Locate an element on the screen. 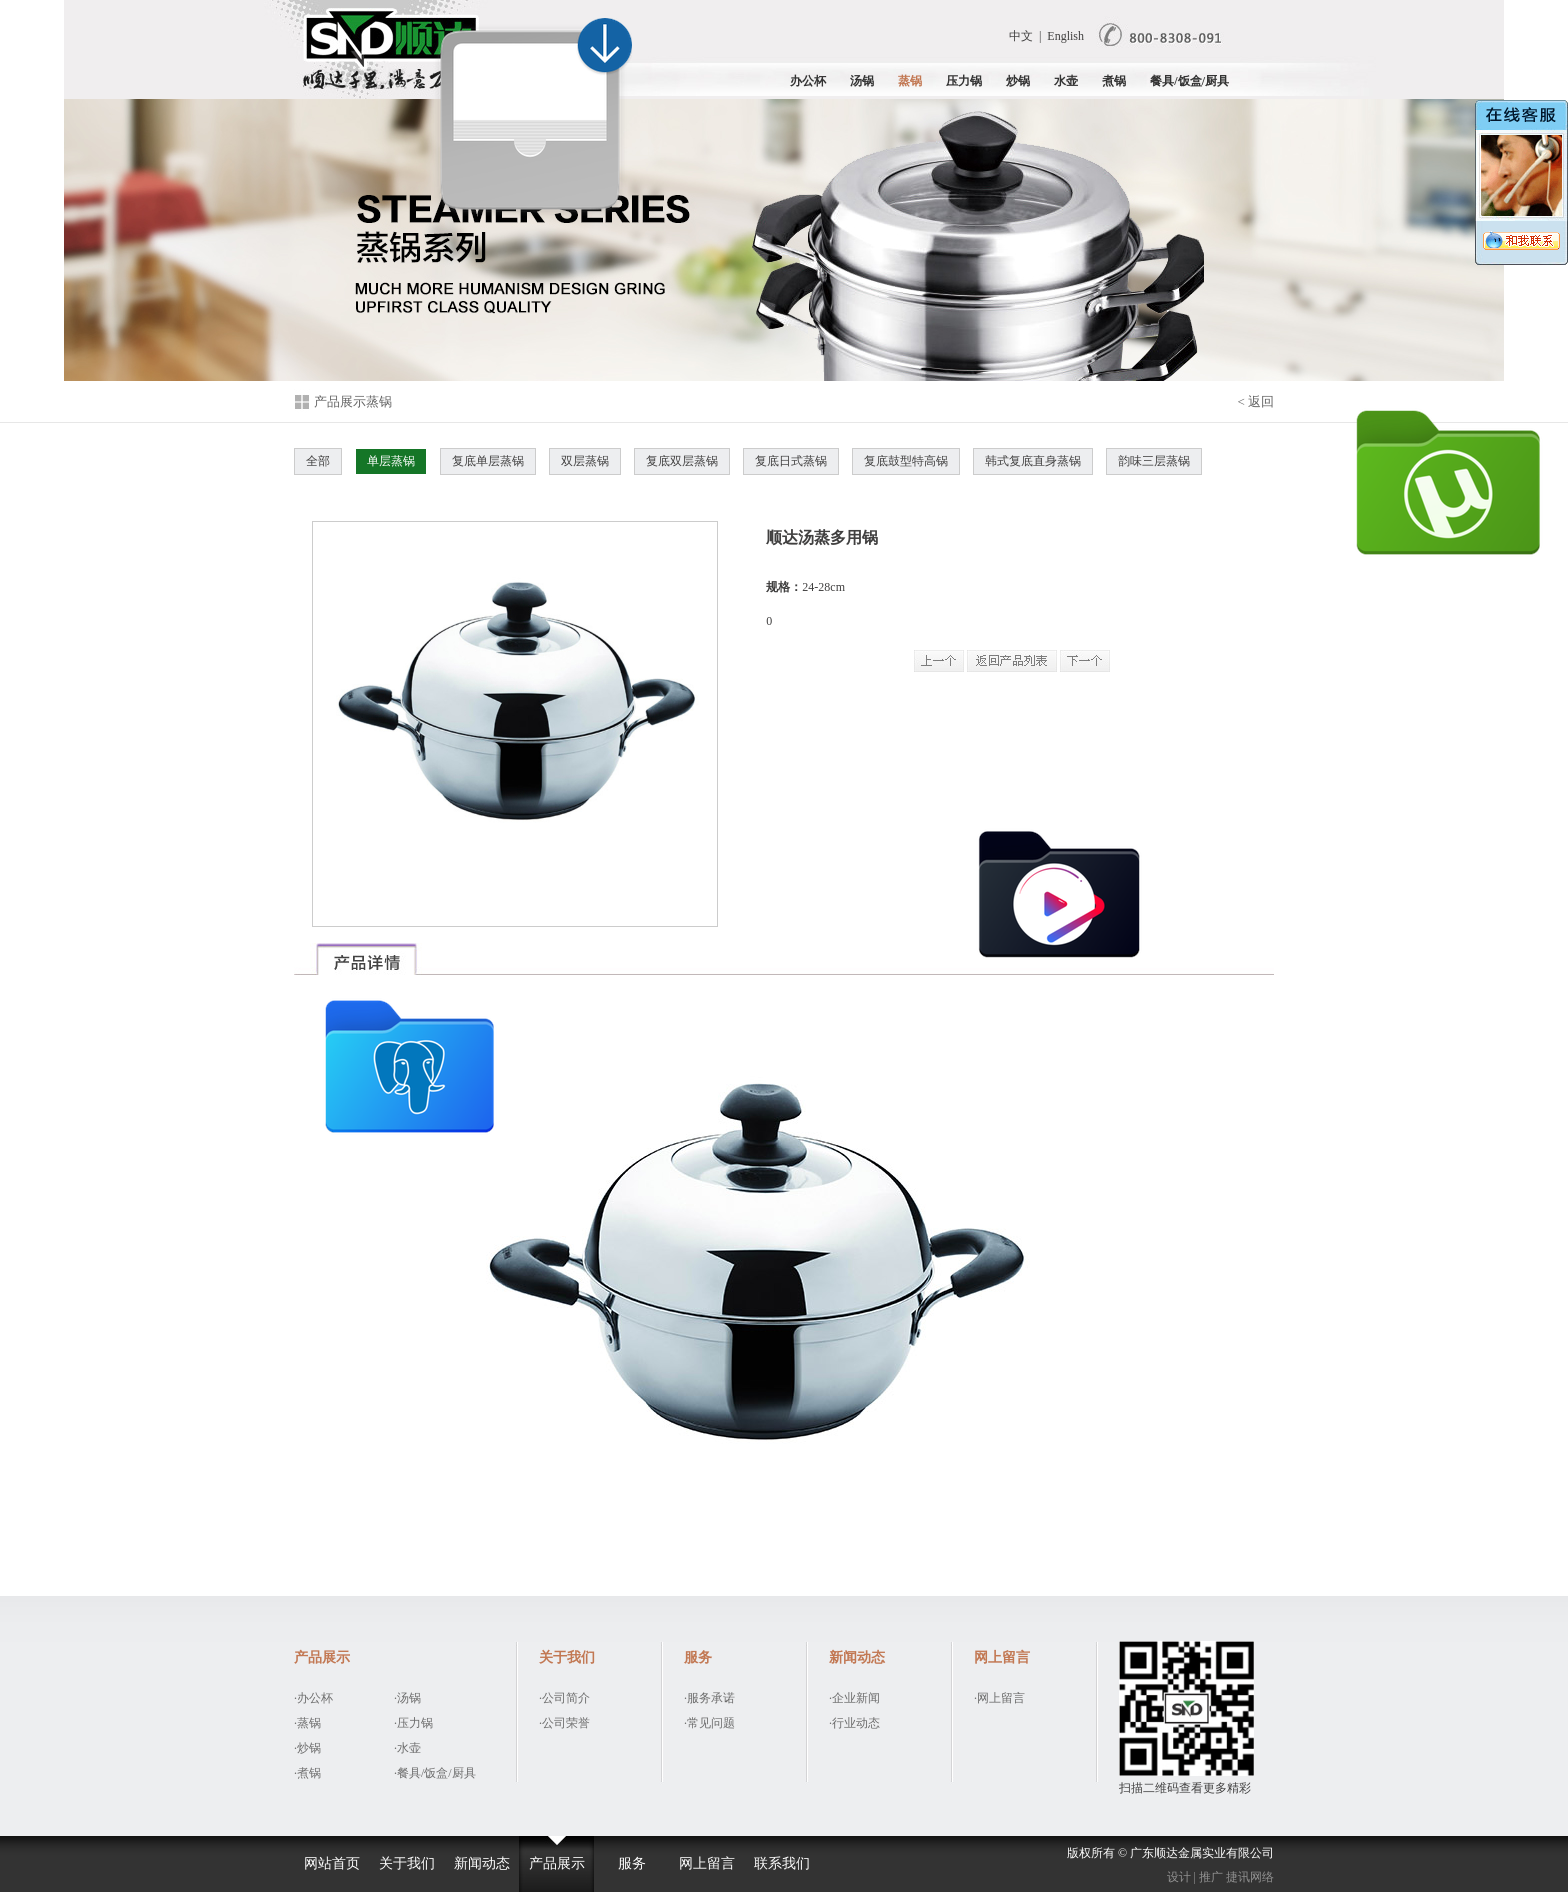  access your email inbox is located at coordinates (530, 120).